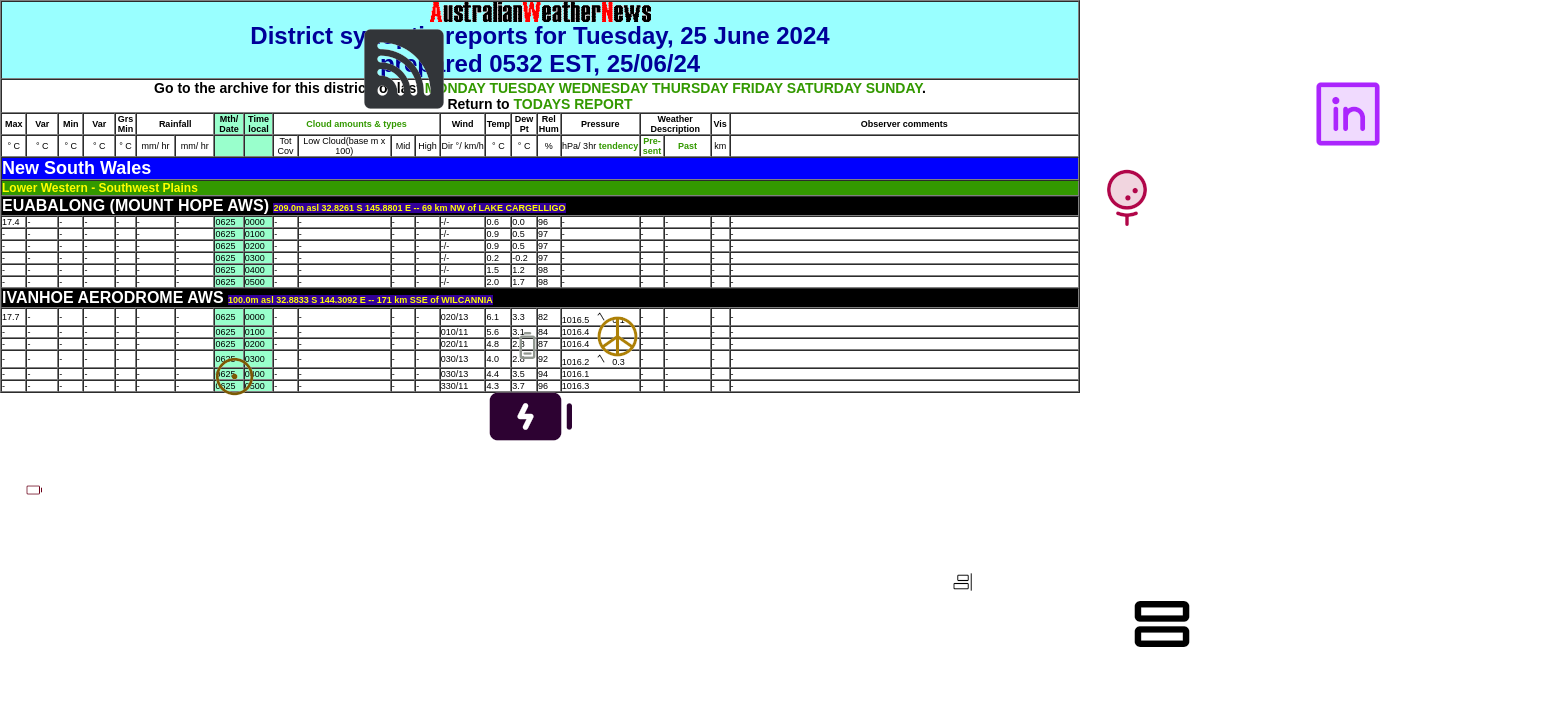 This screenshot has width=1568, height=720. I want to click on indicates low battery level, so click(527, 345).